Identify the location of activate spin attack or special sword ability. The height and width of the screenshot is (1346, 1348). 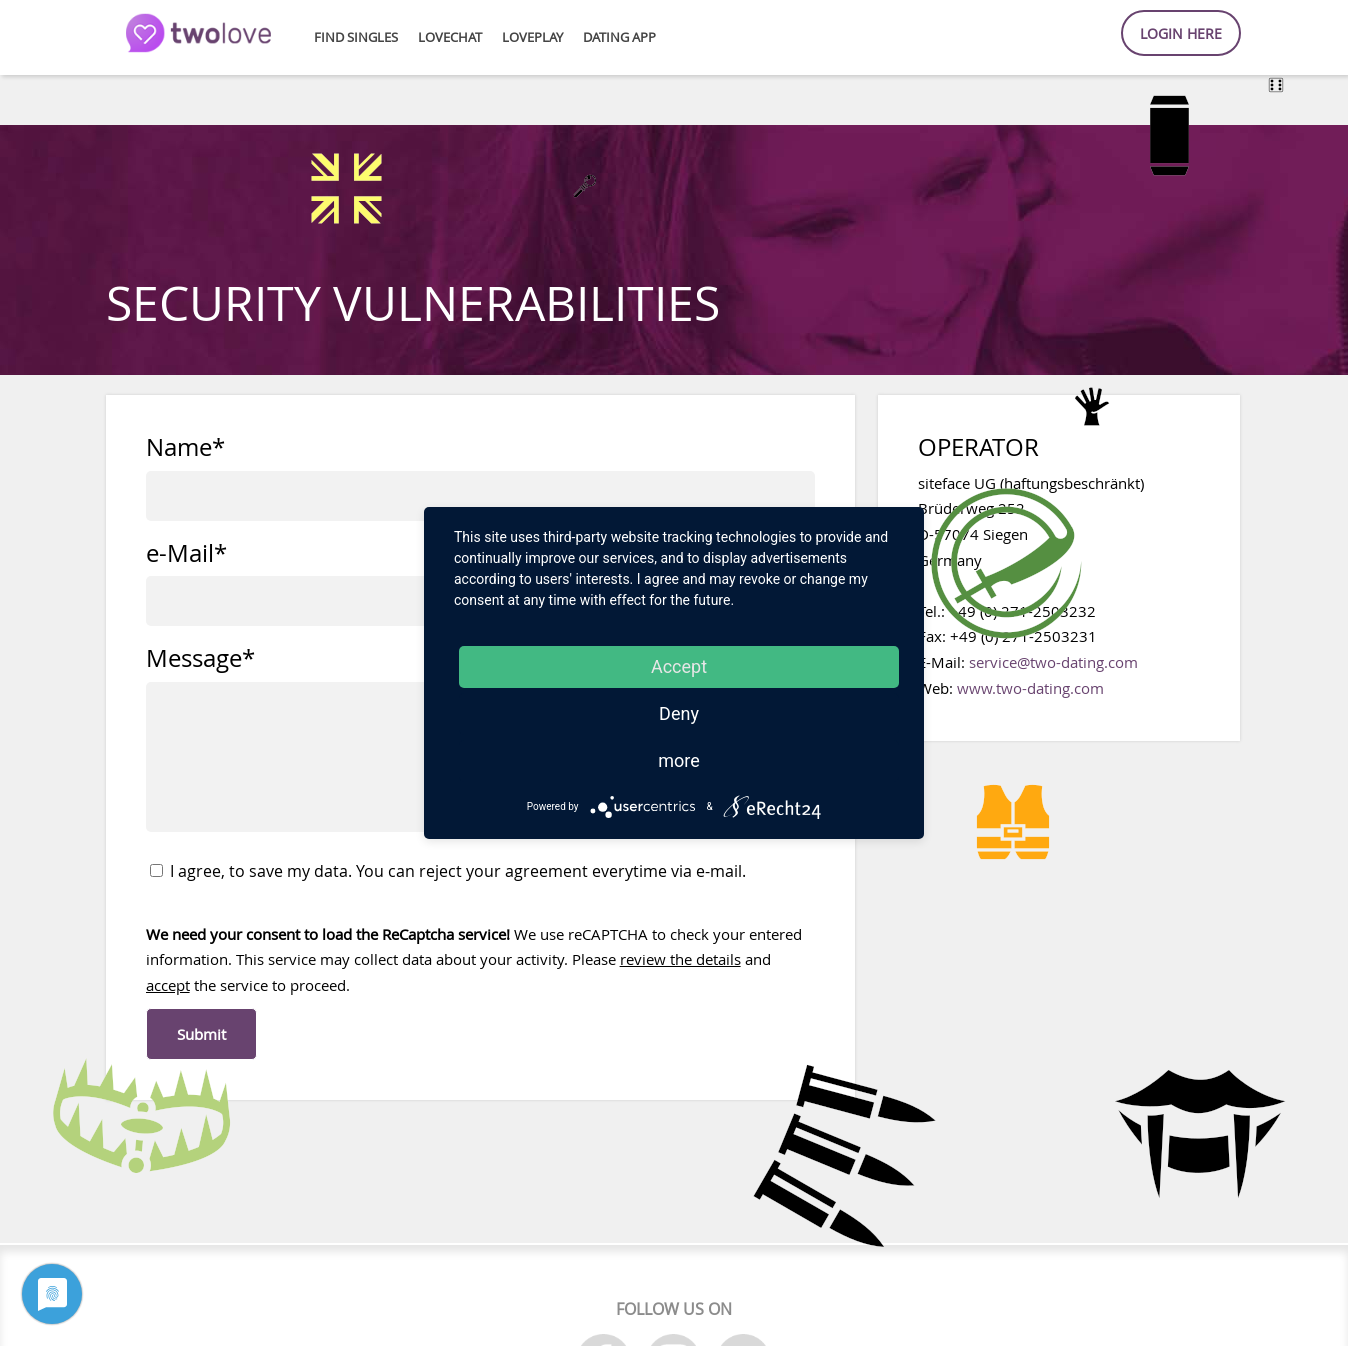
(1005, 563).